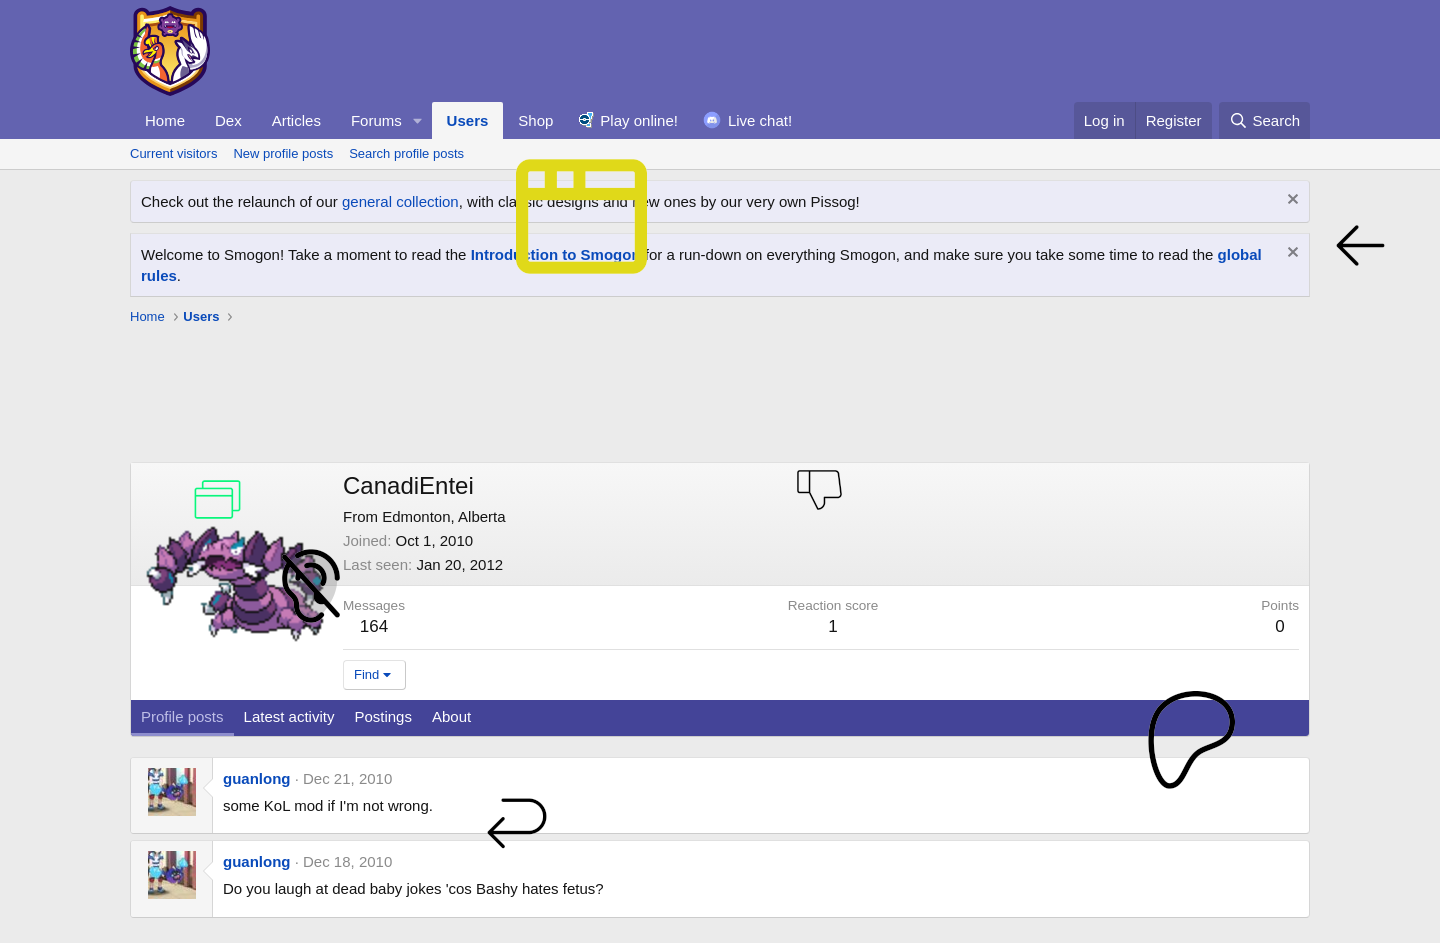  I want to click on open in browser window, so click(581, 216).